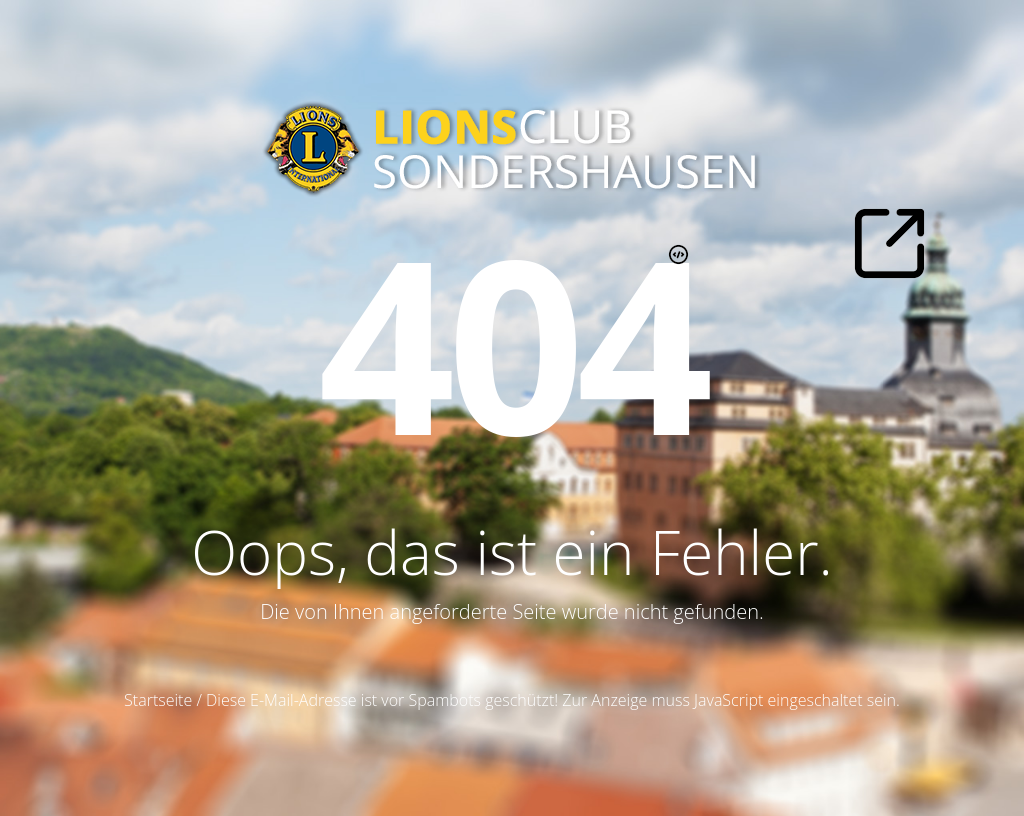  What do you see at coordinates (678, 254) in the screenshot?
I see `access code or developer settings` at bounding box center [678, 254].